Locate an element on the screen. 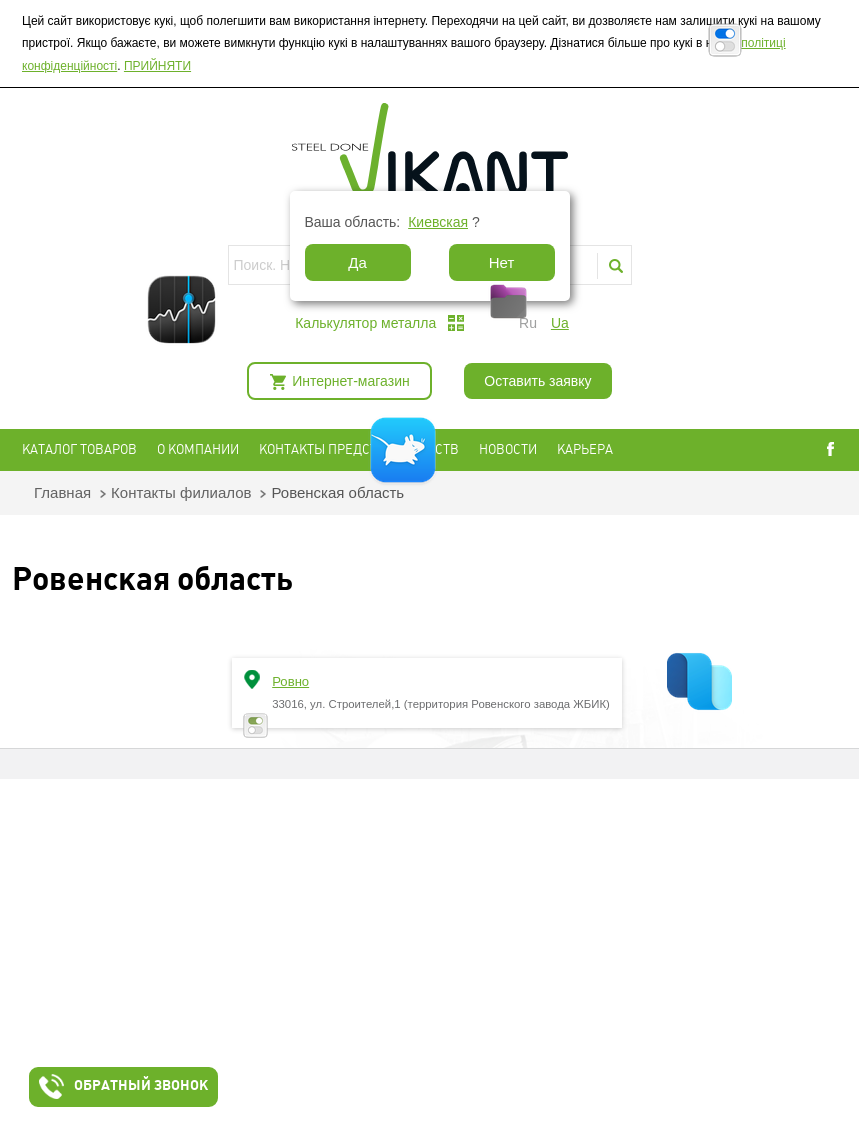 This screenshot has height=1145, width=859. open the supply chain management app is located at coordinates (699, 681).